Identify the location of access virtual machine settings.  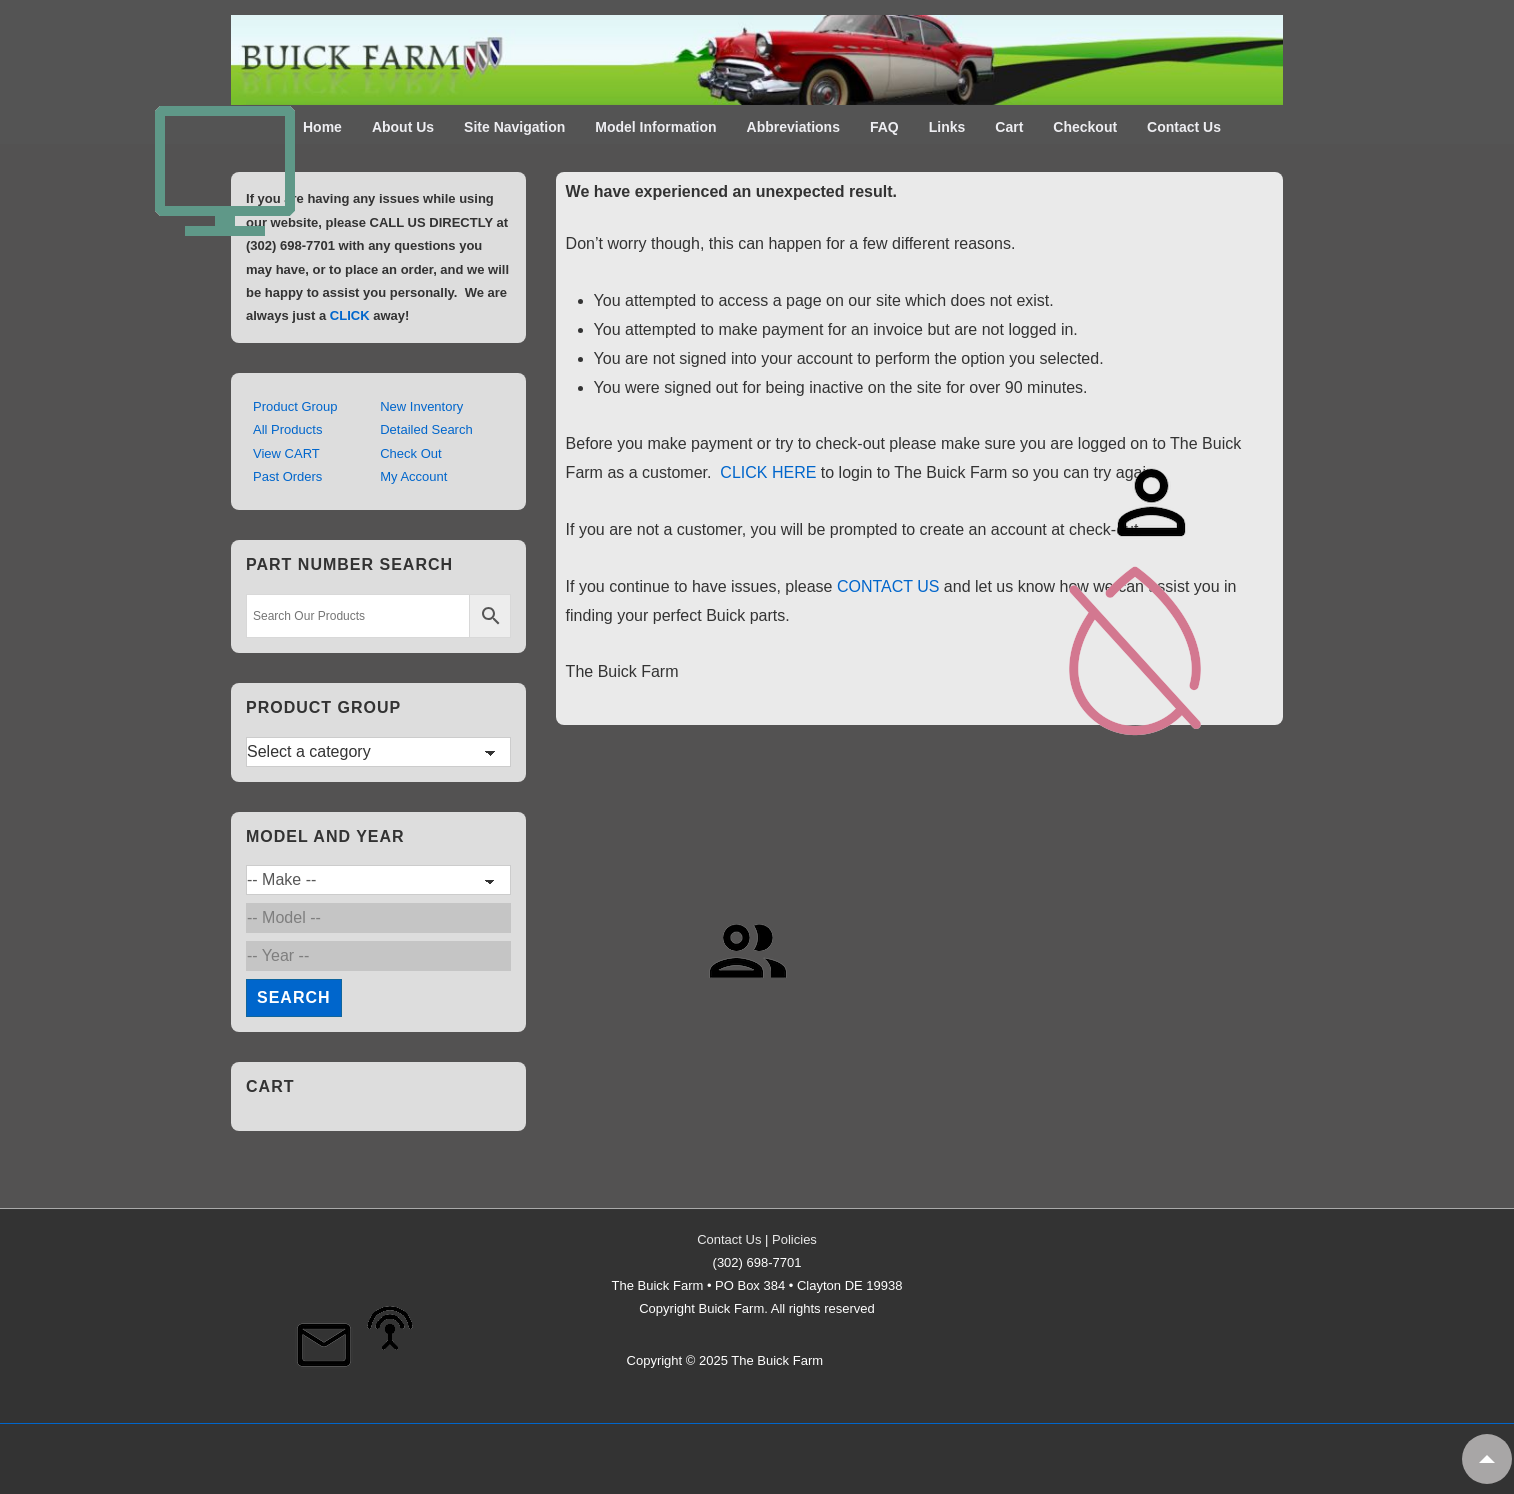
(225, 166).